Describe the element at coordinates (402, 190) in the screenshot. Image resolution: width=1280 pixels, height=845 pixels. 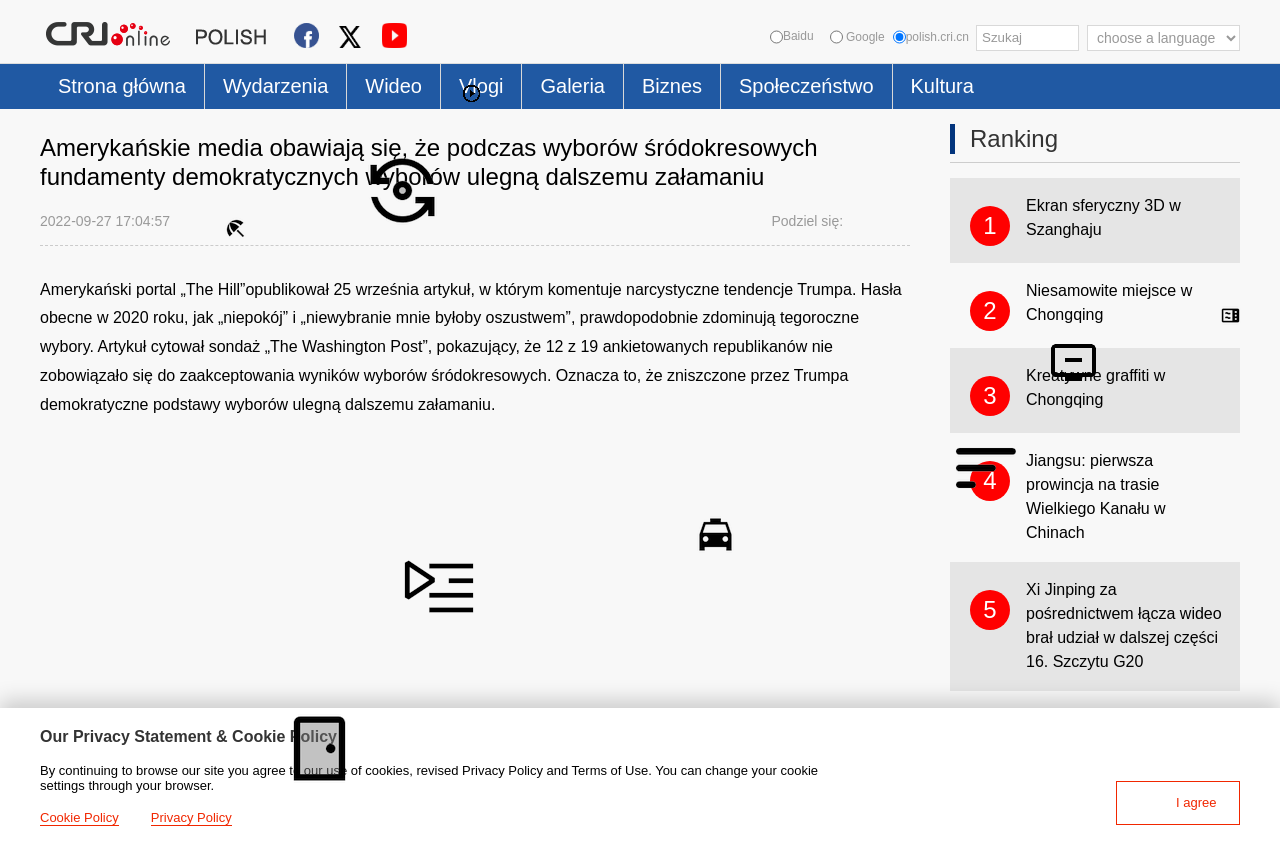
I see `switch between front and rear camera` at that location.